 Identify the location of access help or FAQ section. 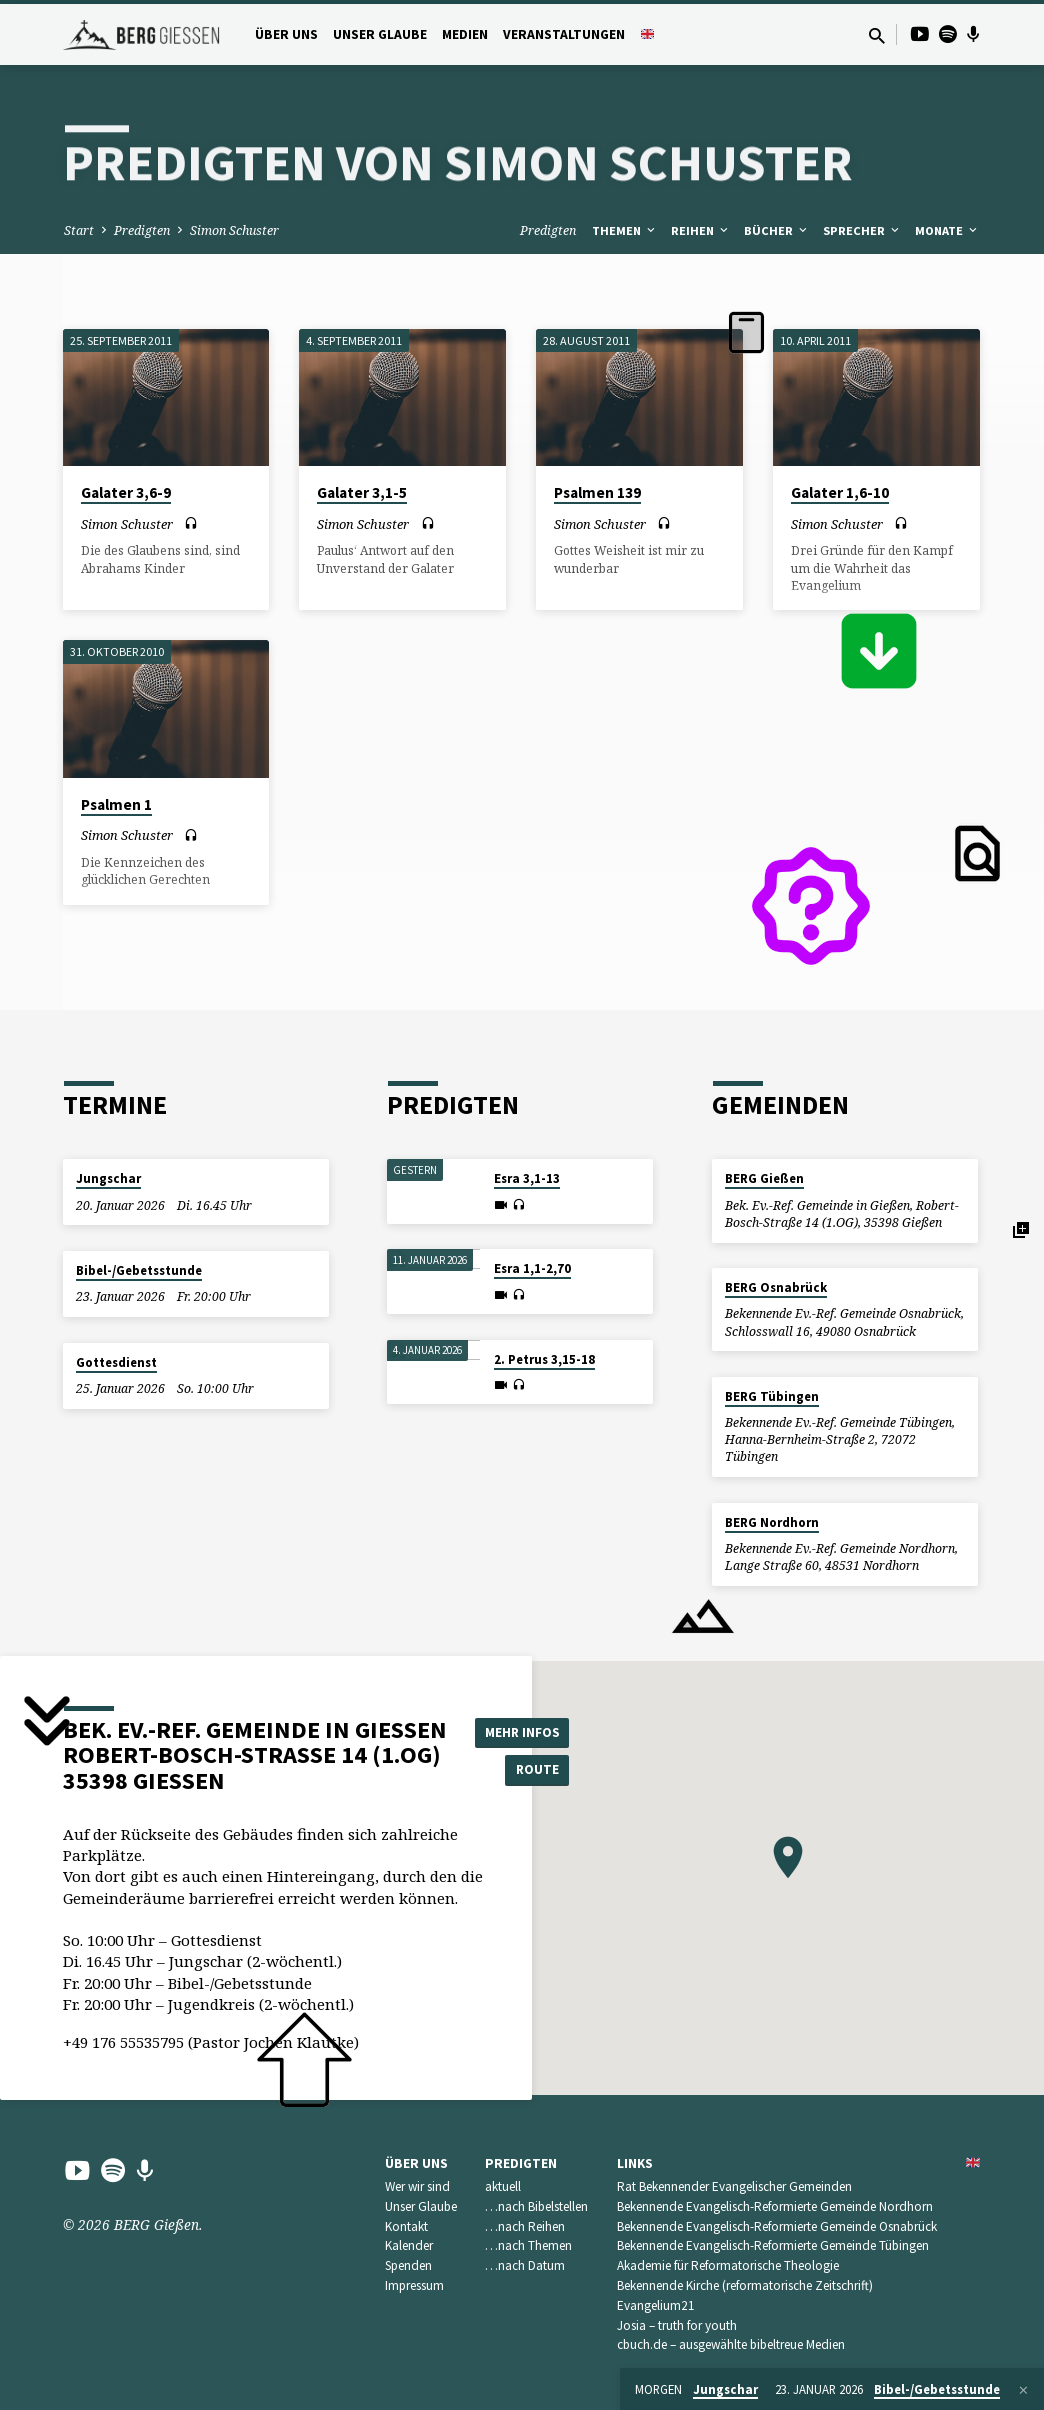
(811, 906).